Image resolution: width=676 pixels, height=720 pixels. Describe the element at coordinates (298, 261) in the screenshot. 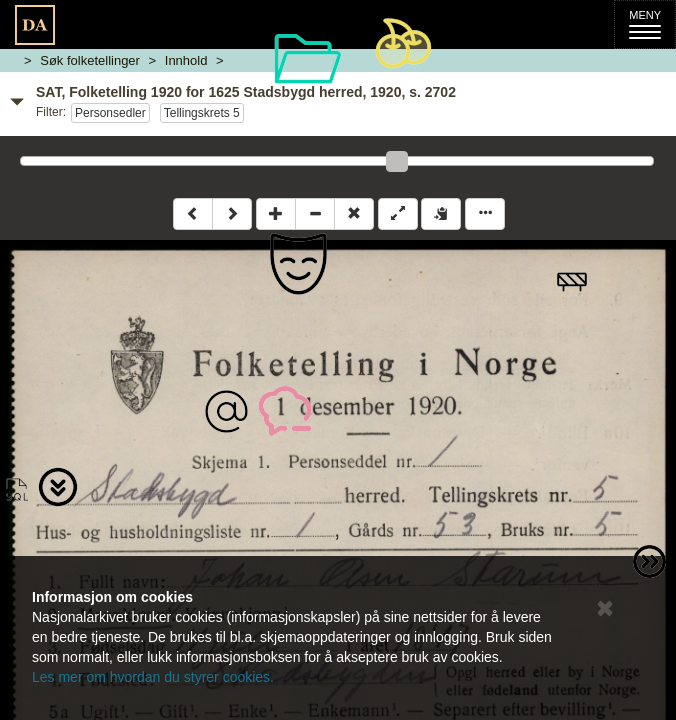

I see `access theater or entertainment mode` at that location.